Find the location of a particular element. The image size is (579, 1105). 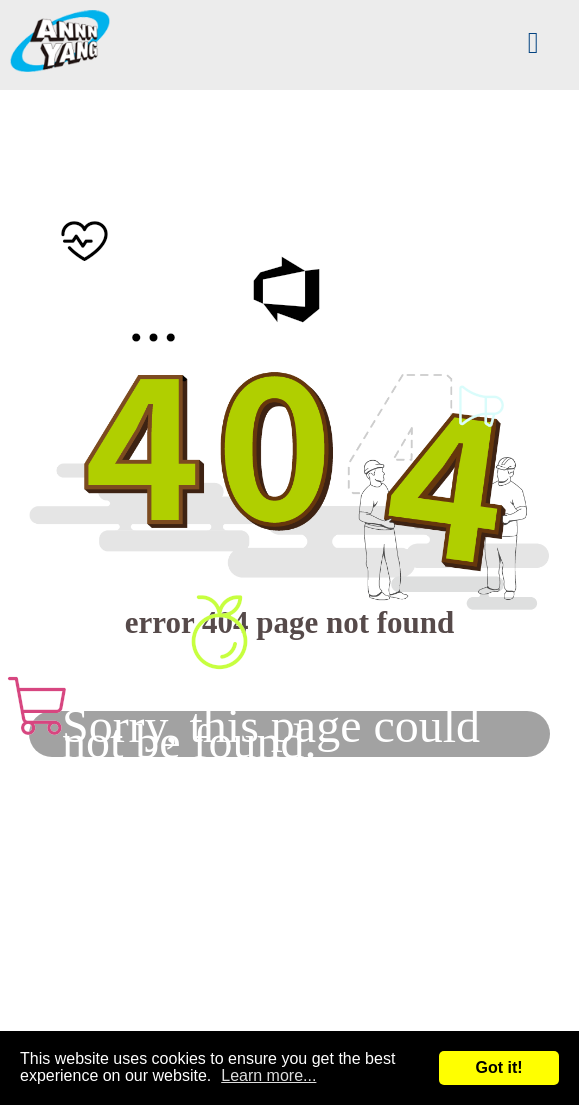

indicates citrus or orange flavor option is located at coordinates (219, 633).